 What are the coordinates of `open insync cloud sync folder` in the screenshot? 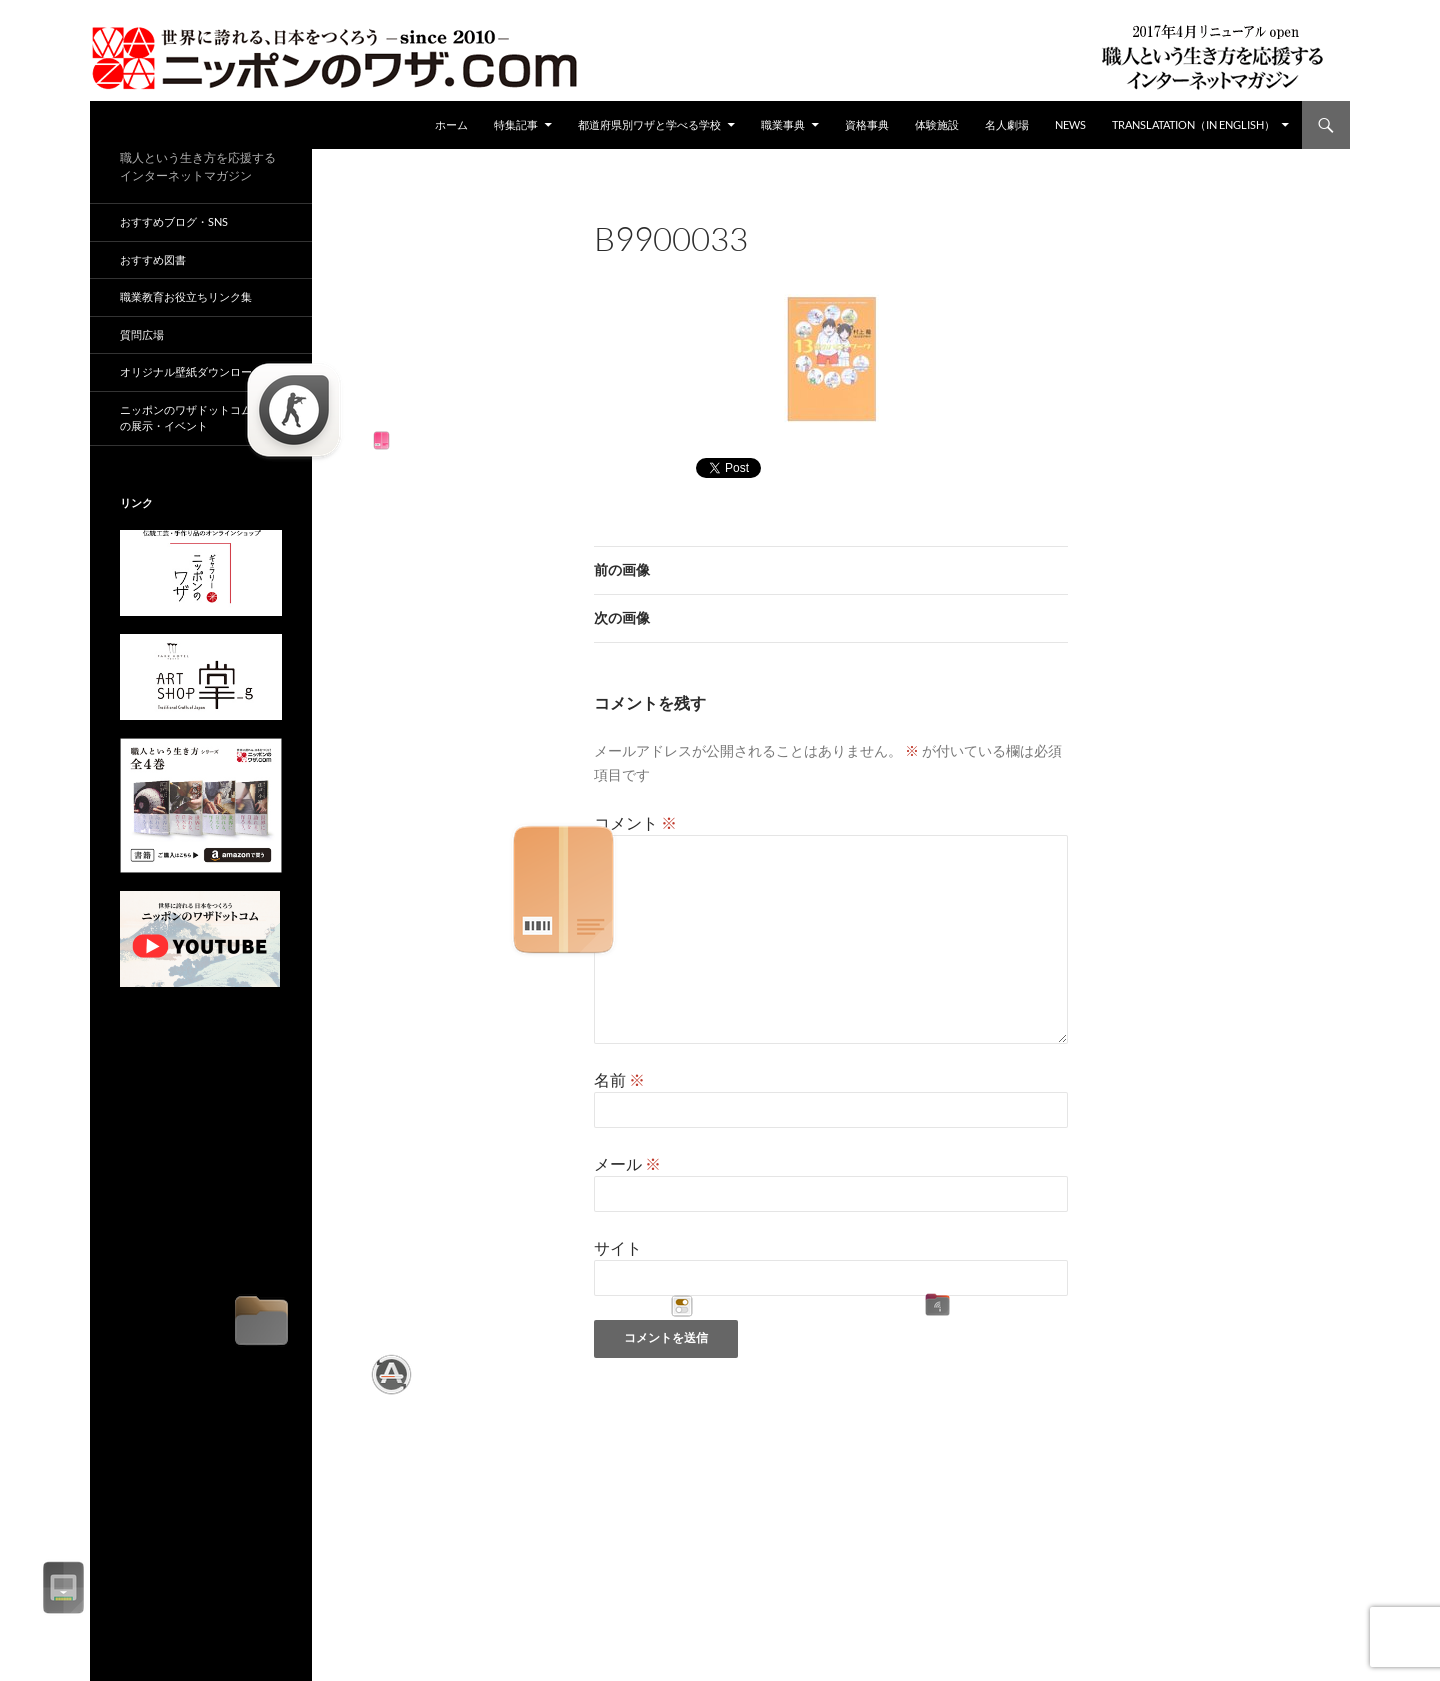 It's located at (937, 1304).